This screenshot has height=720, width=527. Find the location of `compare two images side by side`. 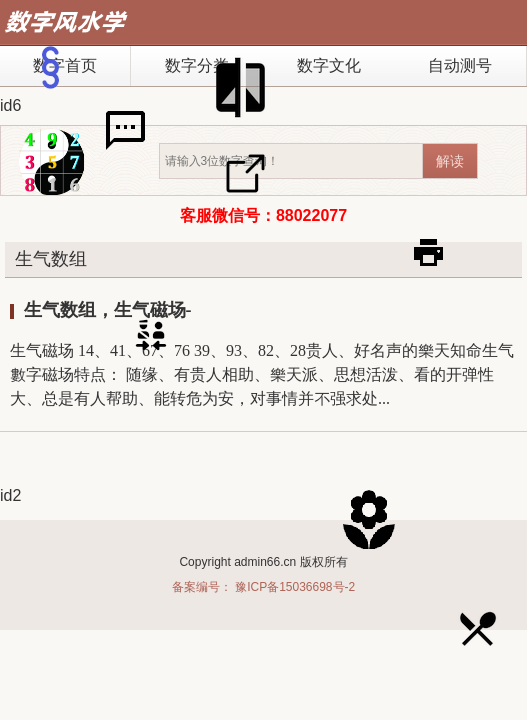

compare two images side by side is located at coordinates (240, 87).